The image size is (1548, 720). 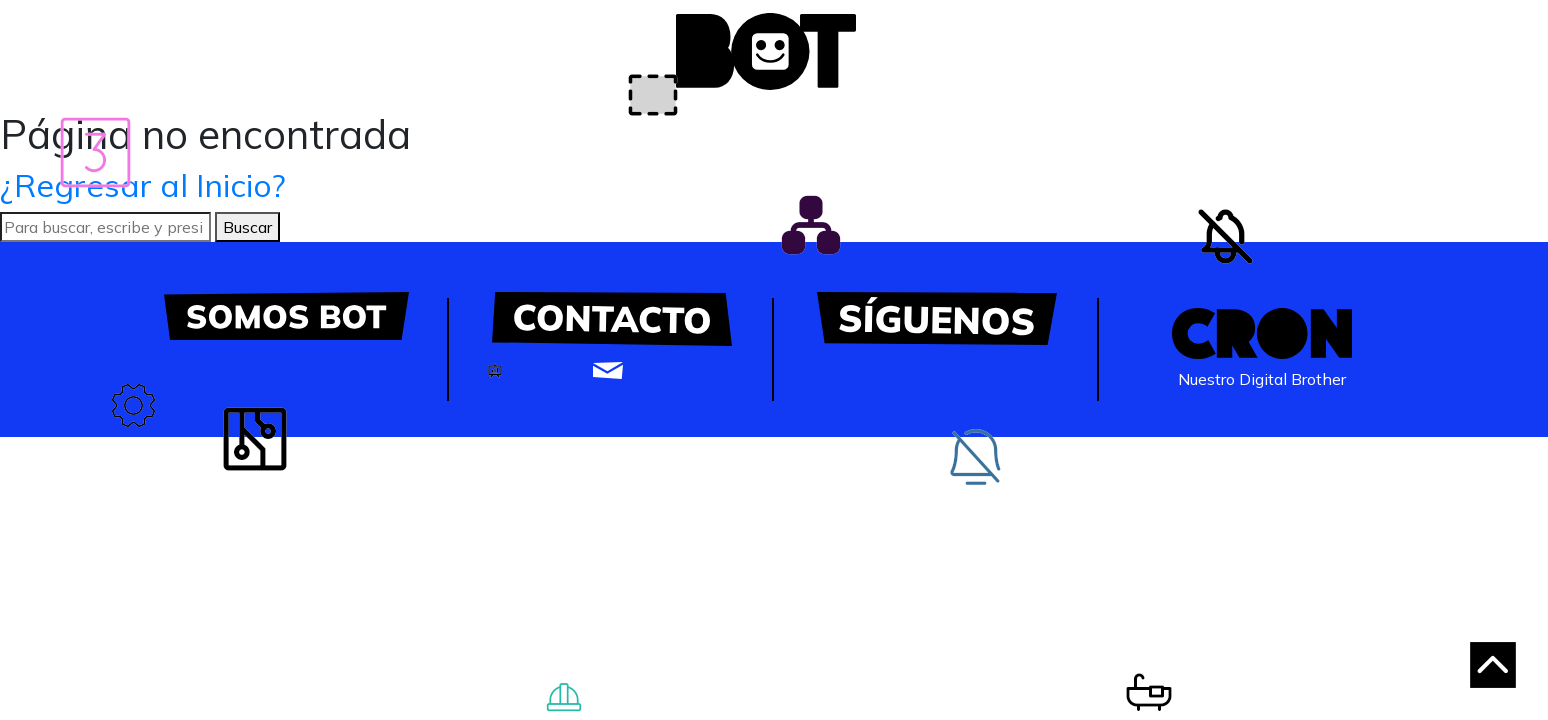 What do you see at coordinates (133, 405) in the screenshot?
I see `access settings or preferences` at bounding box center [133, 405].